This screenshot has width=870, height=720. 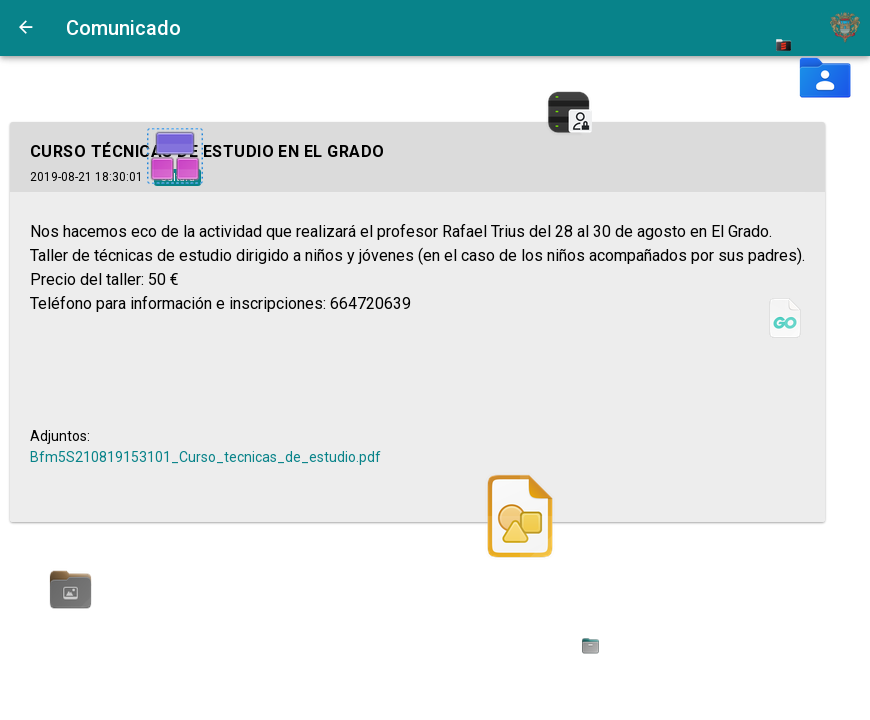 What do you see at coordinates (825, 79) in the screenshot?
I see `open google contacts folder` at bounding box center [825, 79].